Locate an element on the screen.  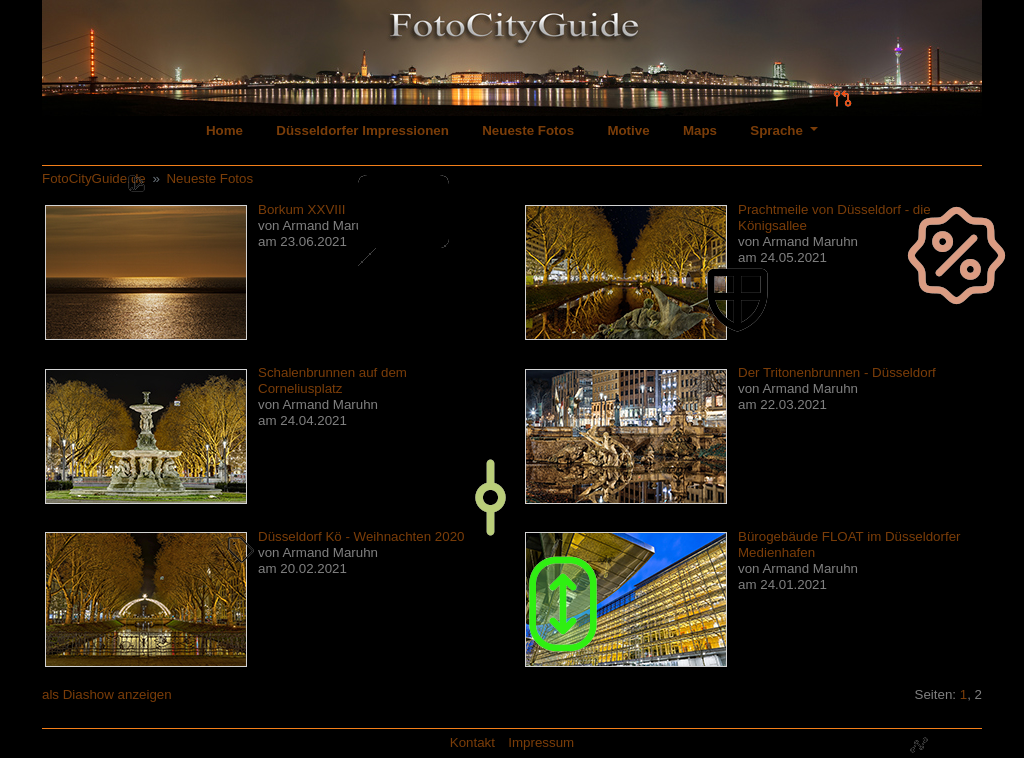
add or manage tags is located at coordinates (239, 548).